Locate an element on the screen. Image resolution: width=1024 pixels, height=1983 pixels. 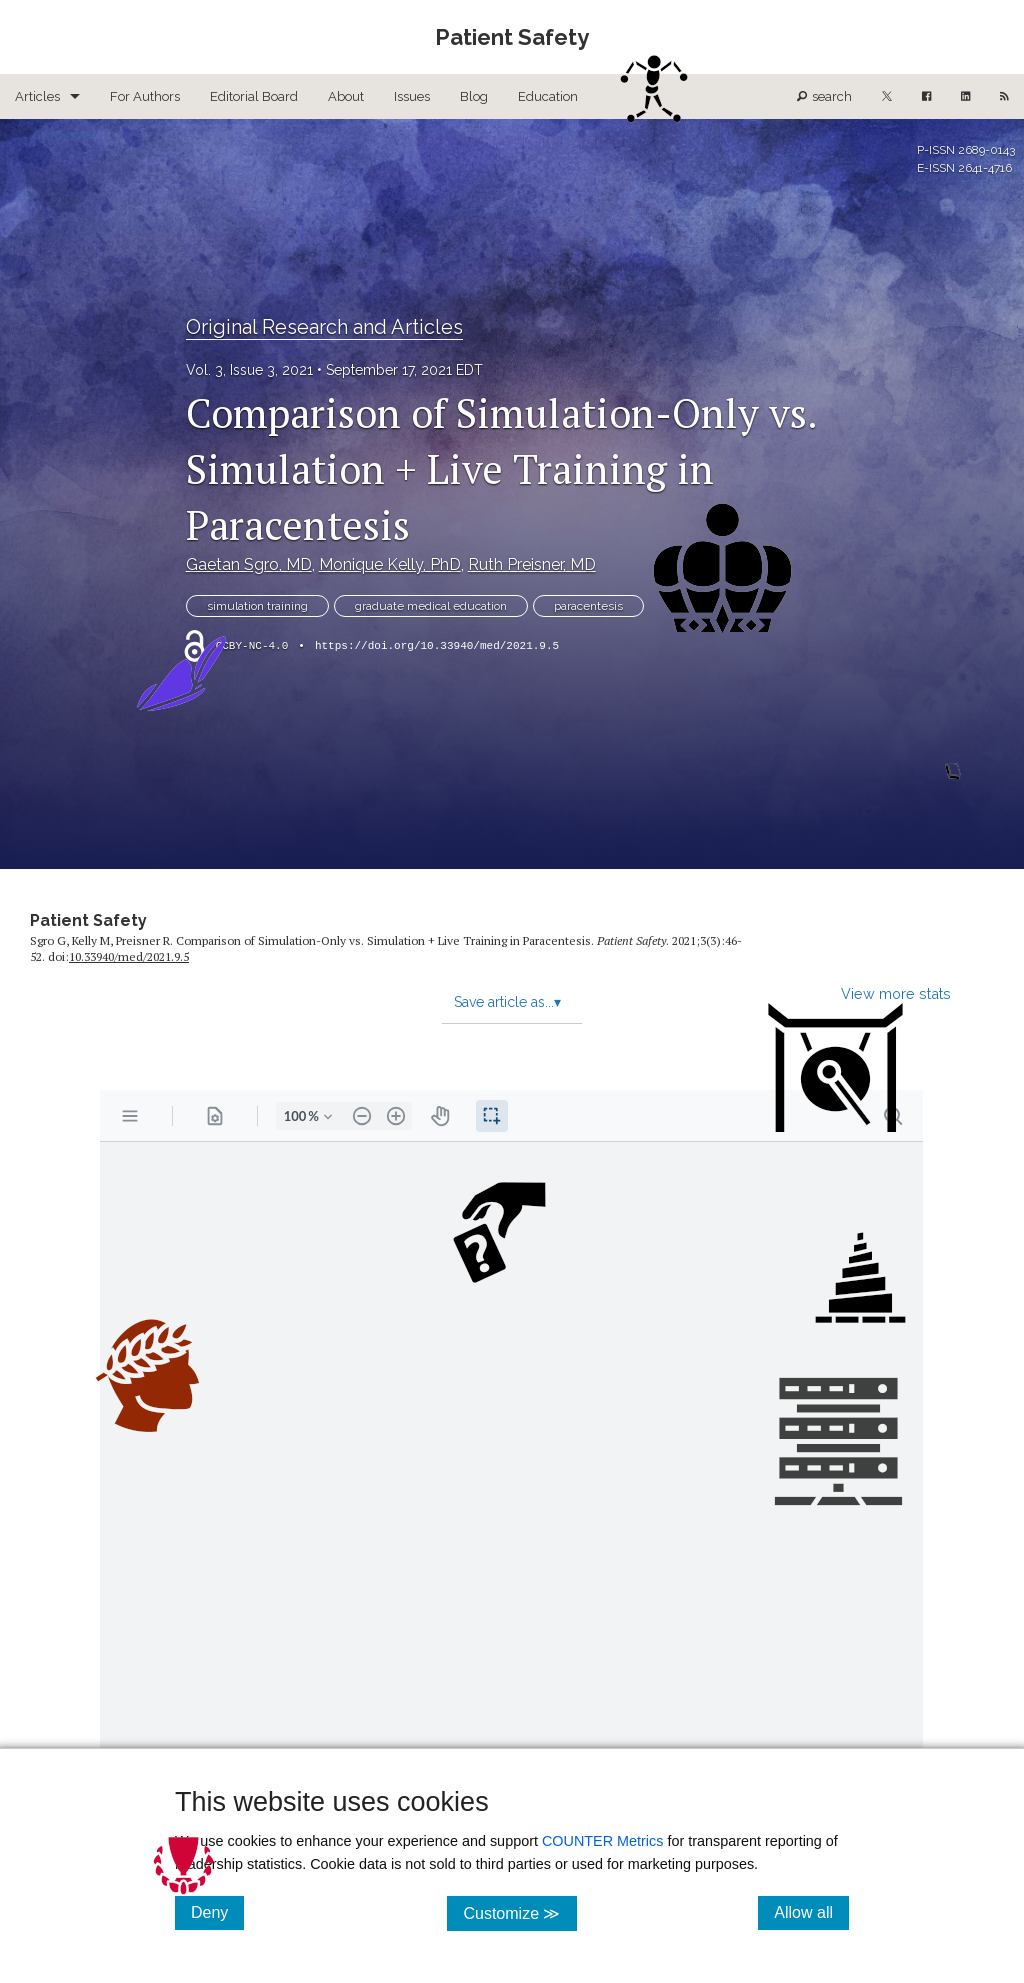
access puppet or marionette controls is located at coordinates (654, 89).